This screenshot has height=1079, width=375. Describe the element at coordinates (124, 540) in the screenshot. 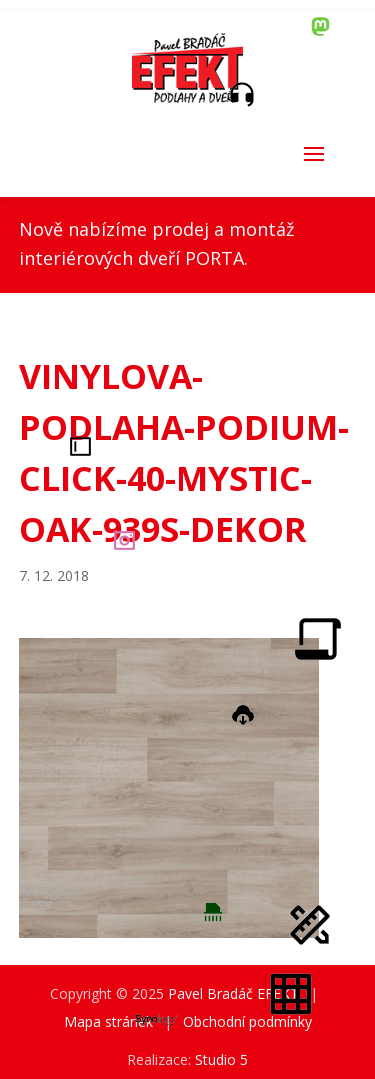

I see `open camera to take a photo` at that location.